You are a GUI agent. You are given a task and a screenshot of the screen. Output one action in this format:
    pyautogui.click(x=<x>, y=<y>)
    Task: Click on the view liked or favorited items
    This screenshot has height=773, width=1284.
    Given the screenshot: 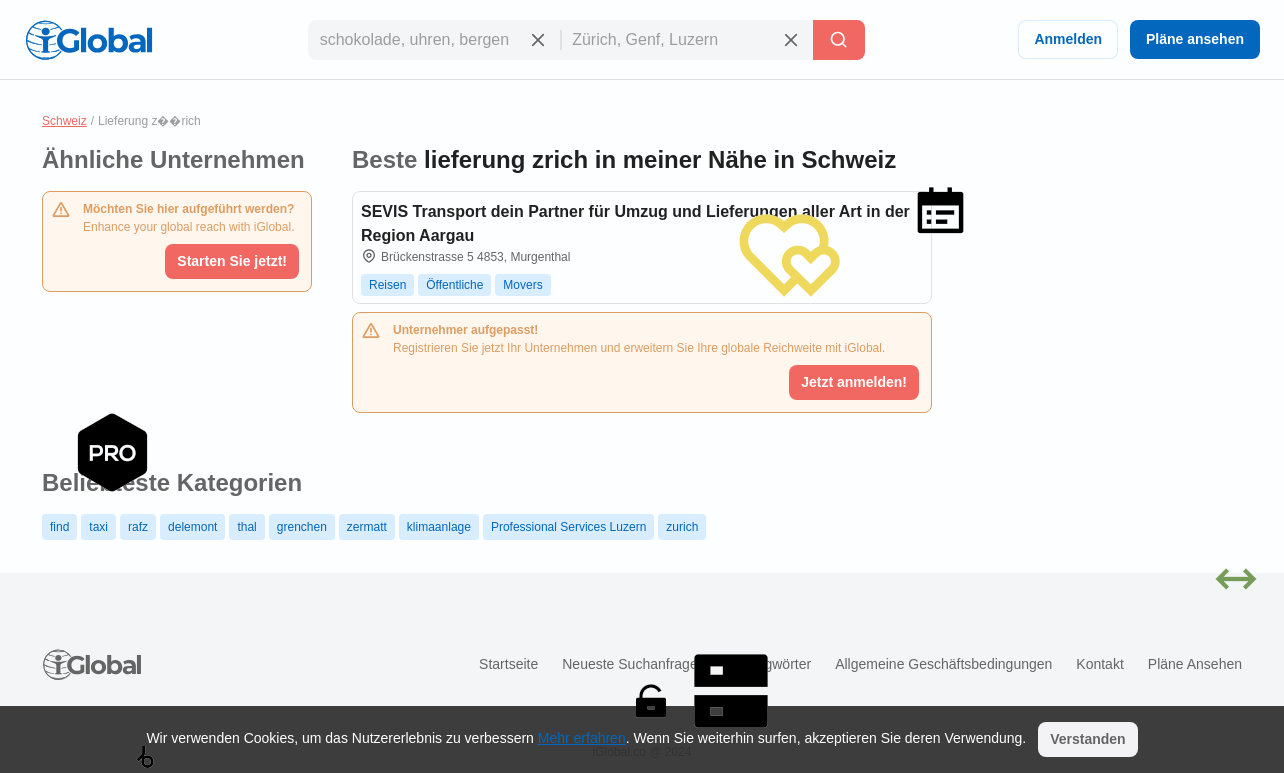 What is the action you would take?
    pyautogui.click(x=788, y=254)
    